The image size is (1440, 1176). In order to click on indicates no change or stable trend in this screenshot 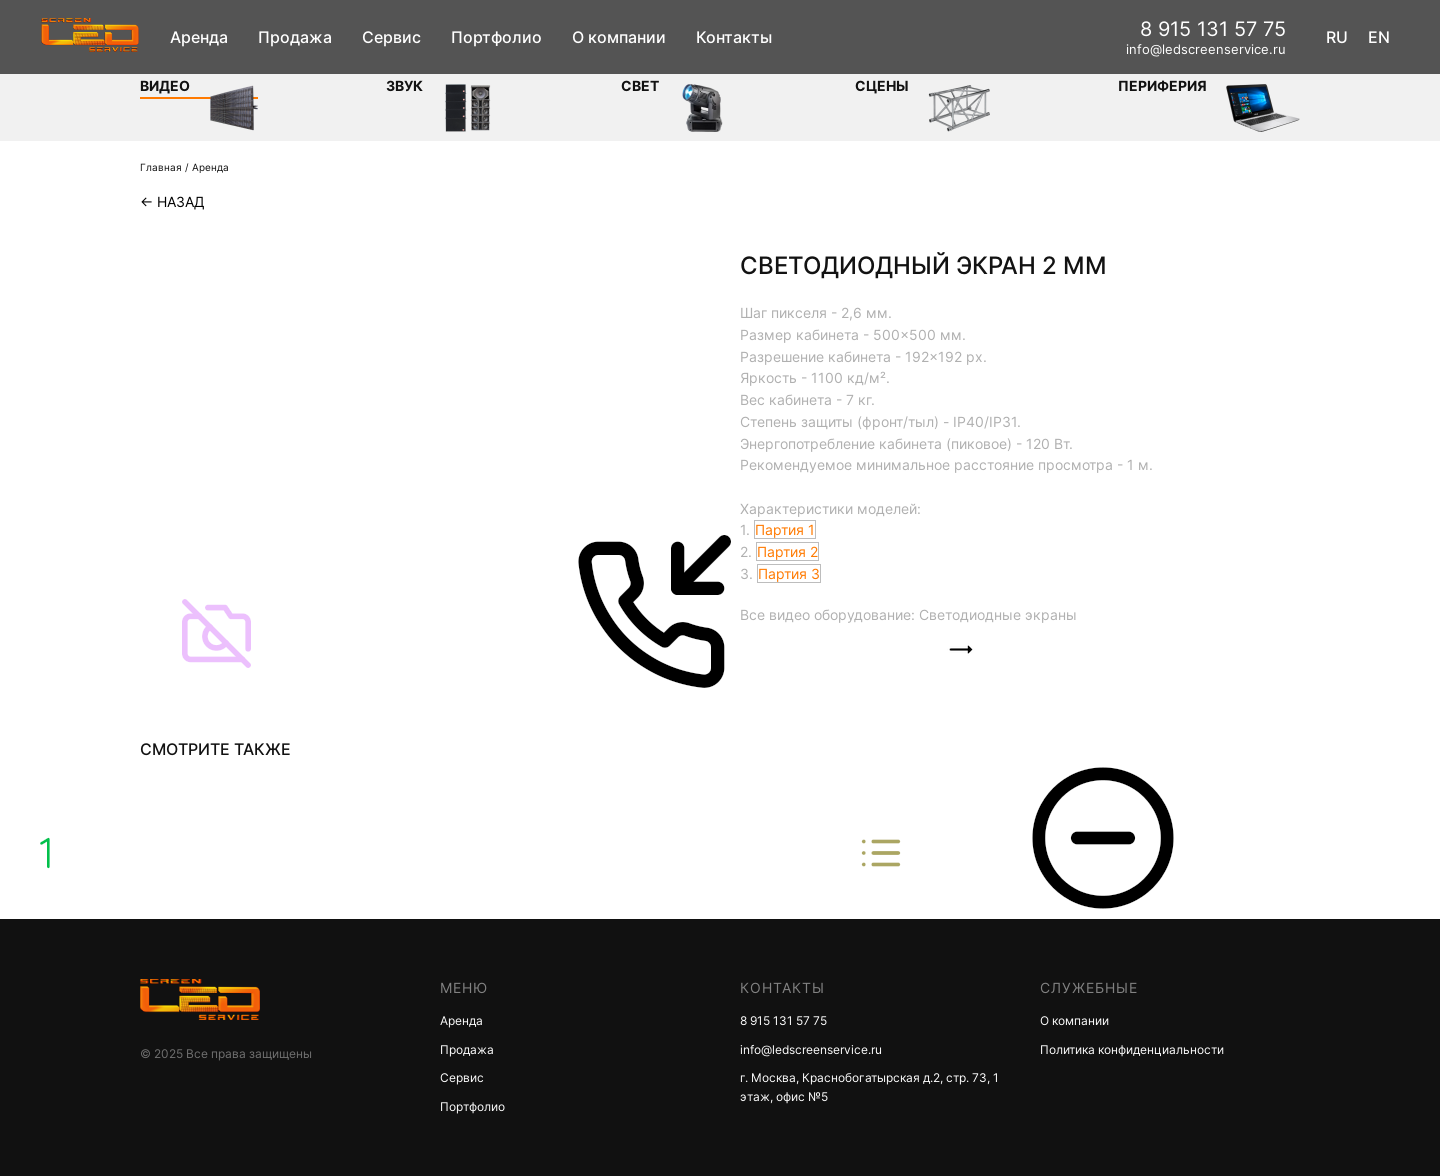, I will do `click(960, 649)`.